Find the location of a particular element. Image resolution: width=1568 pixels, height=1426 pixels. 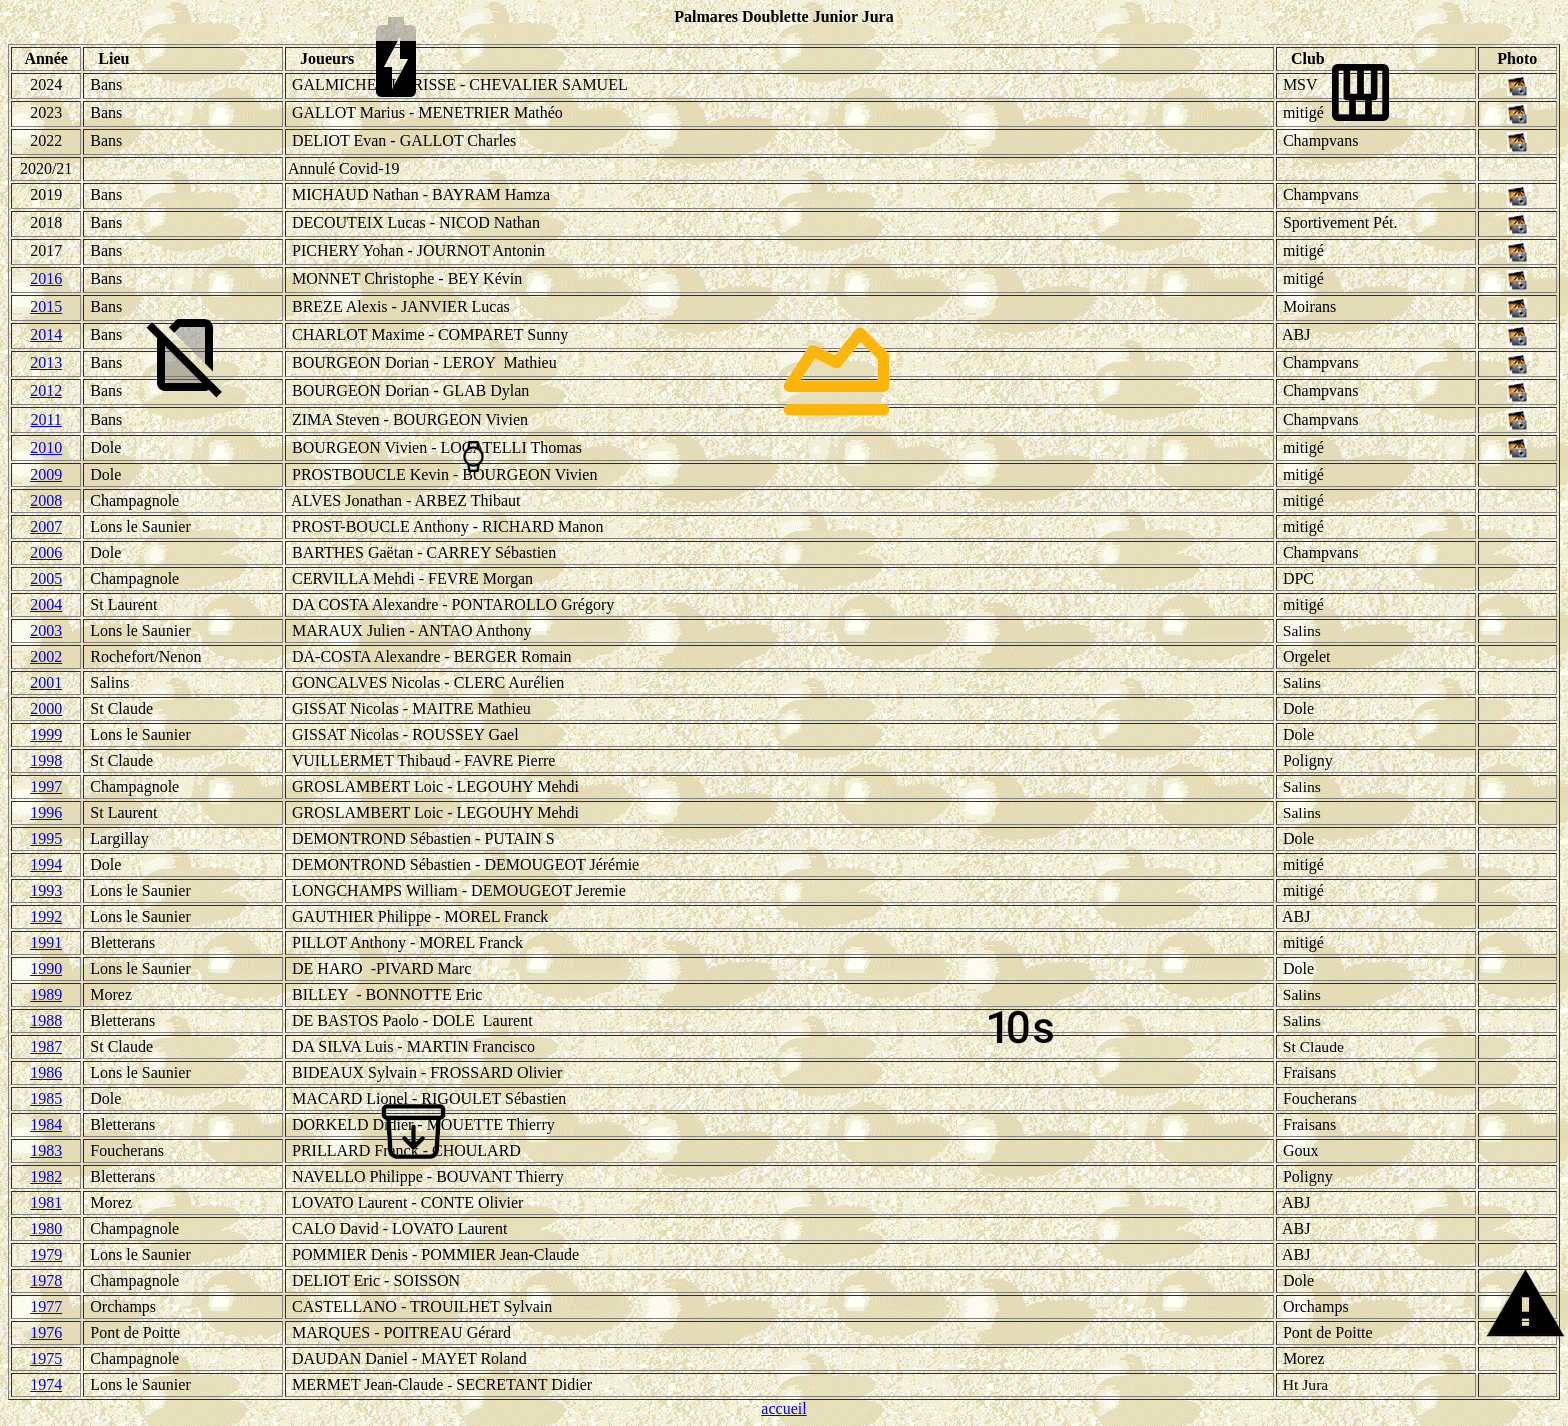

access smartwatch settings or companion app is located at coordinates (473, 456).